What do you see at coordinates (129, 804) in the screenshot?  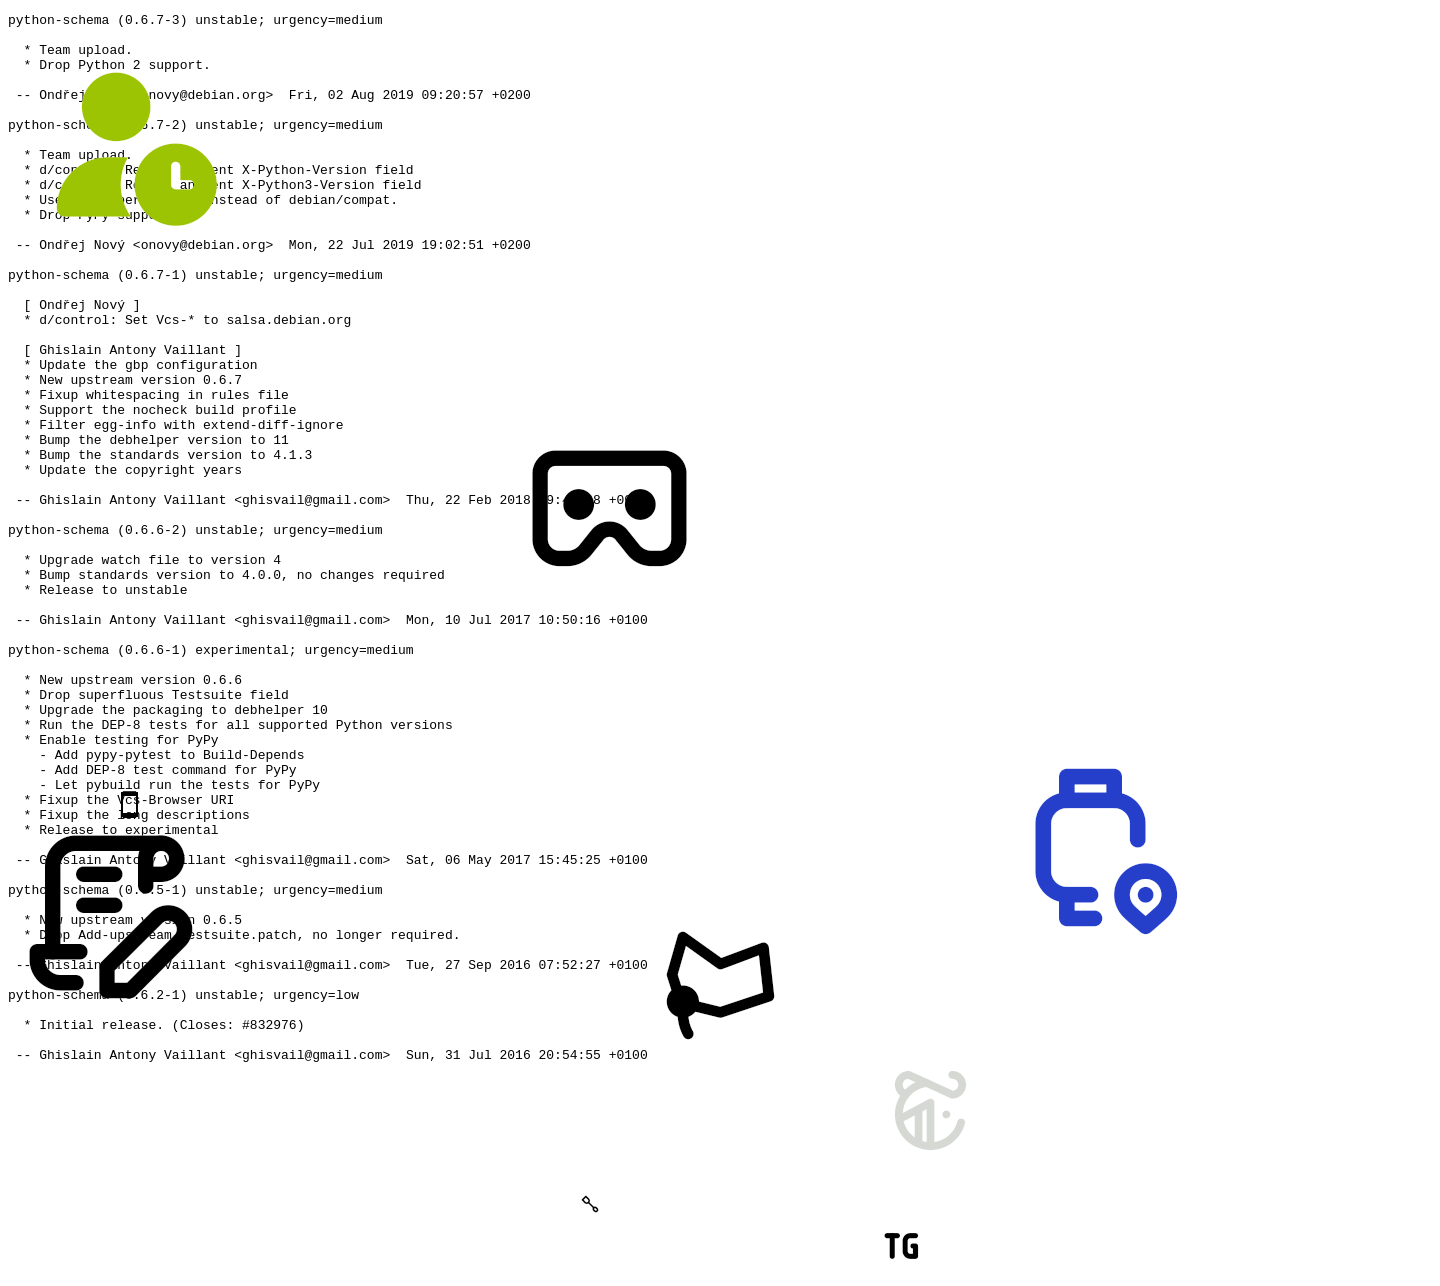 I see `set mobile device as primary` at bounding box center [129, 804].